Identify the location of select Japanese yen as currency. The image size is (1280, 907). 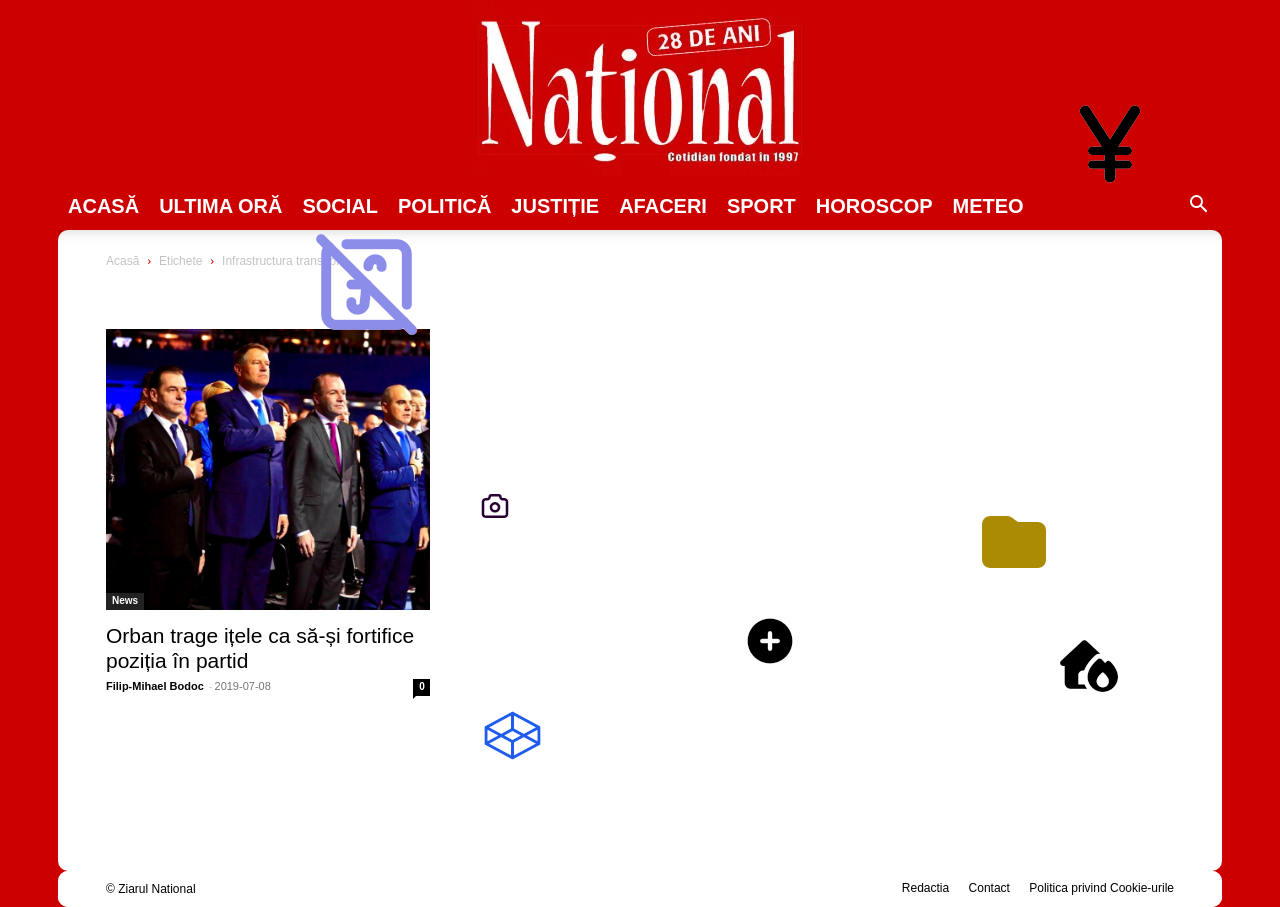
(1110, 144).